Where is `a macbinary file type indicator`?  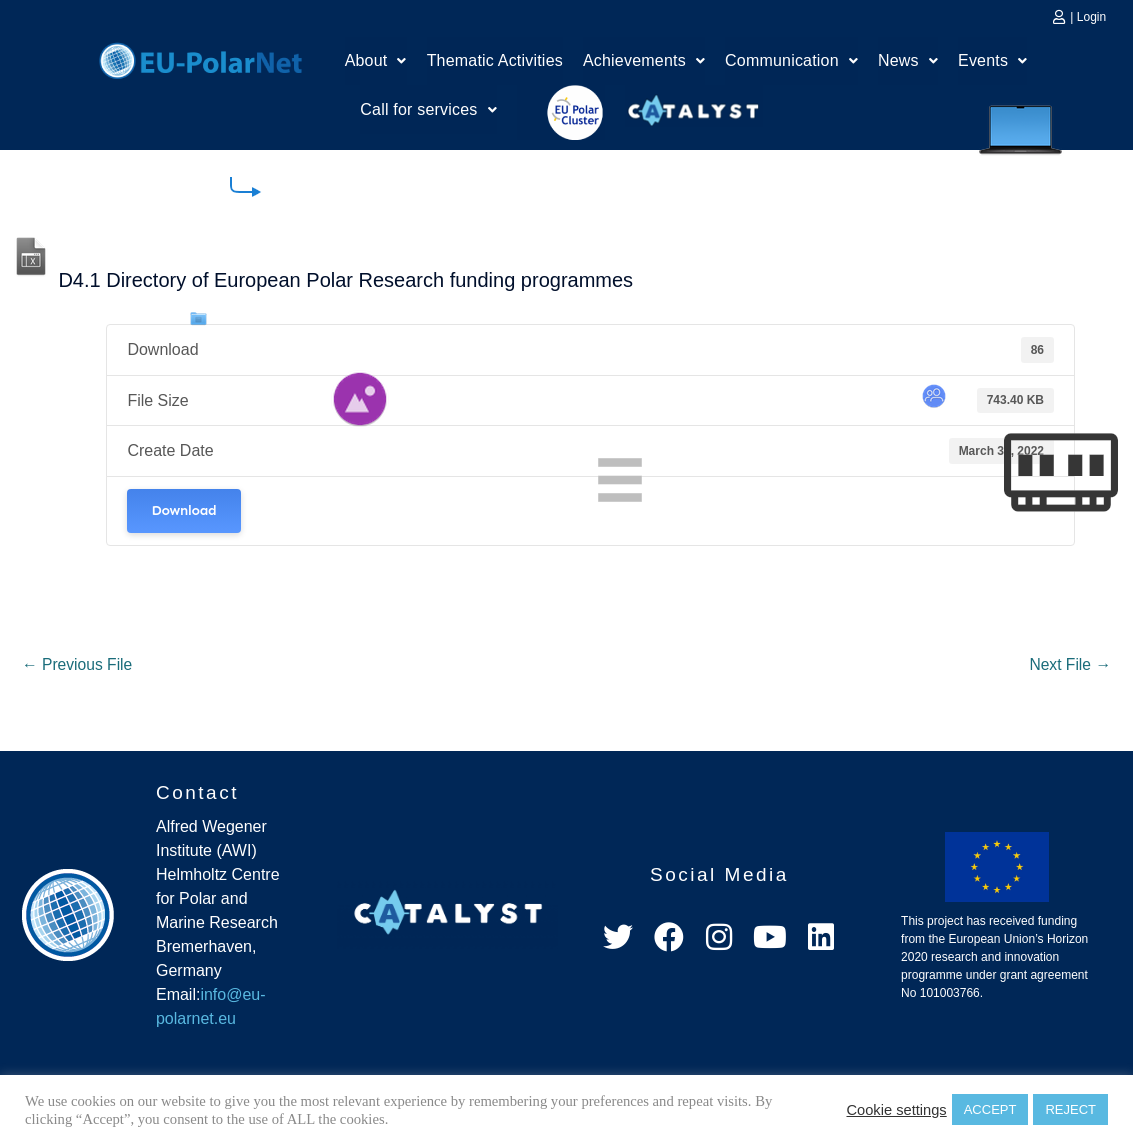 a macbinary file type indicator is located at coordinates (31, 257).